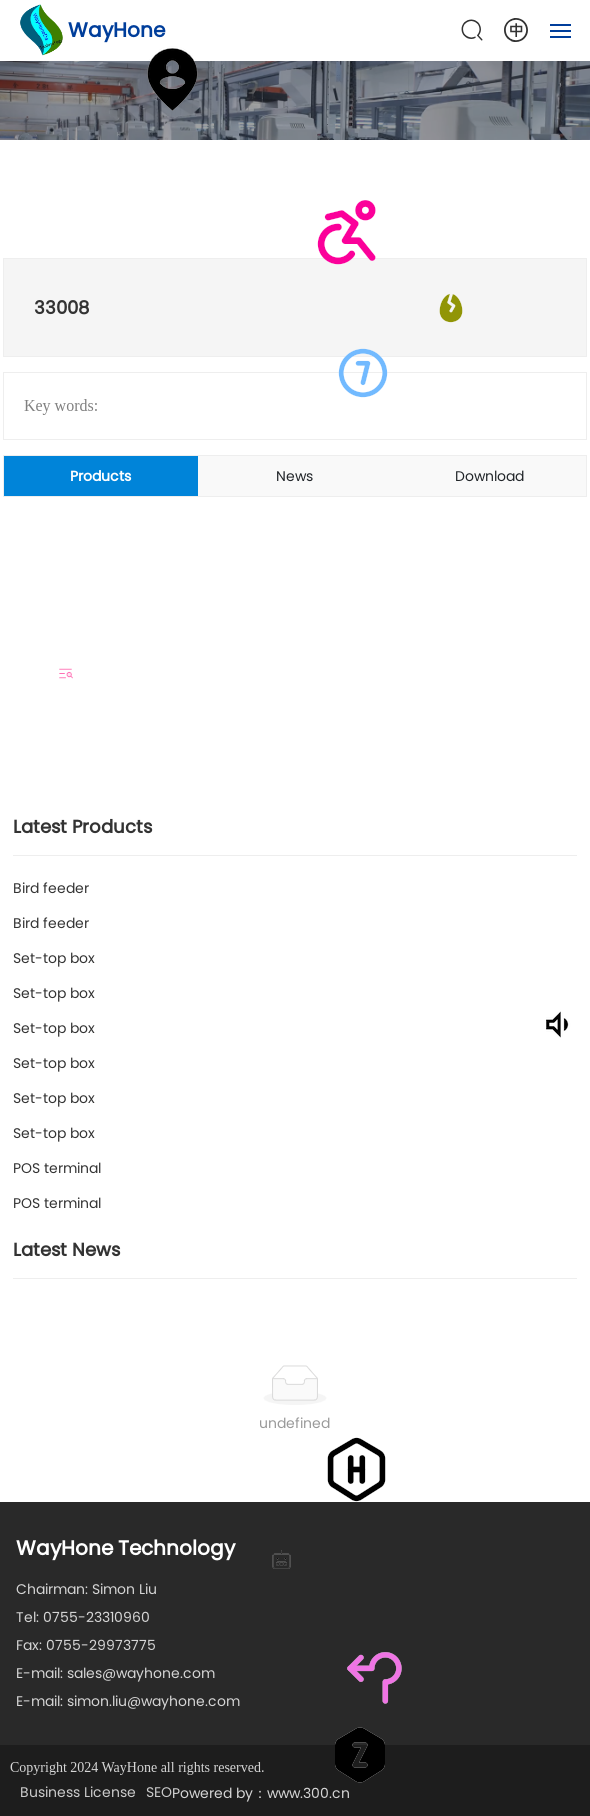  Describe the element at coordinates (363, 373) in the screenshot. I see `indicates step 7 in a multi-step process` at that location.